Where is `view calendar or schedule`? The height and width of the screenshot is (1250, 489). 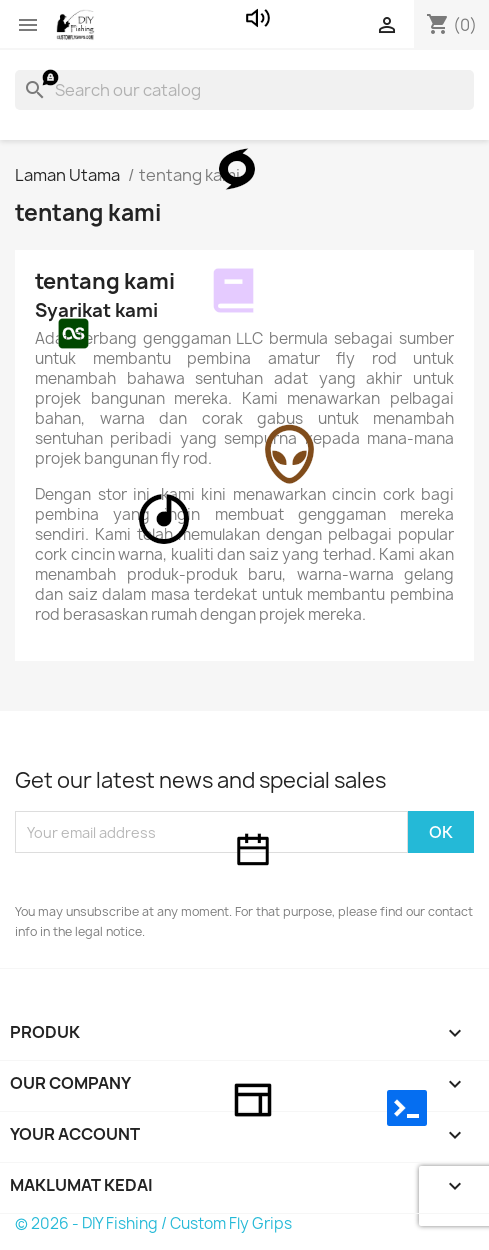
view calendar or schedule is located at coordinates (253, 851).